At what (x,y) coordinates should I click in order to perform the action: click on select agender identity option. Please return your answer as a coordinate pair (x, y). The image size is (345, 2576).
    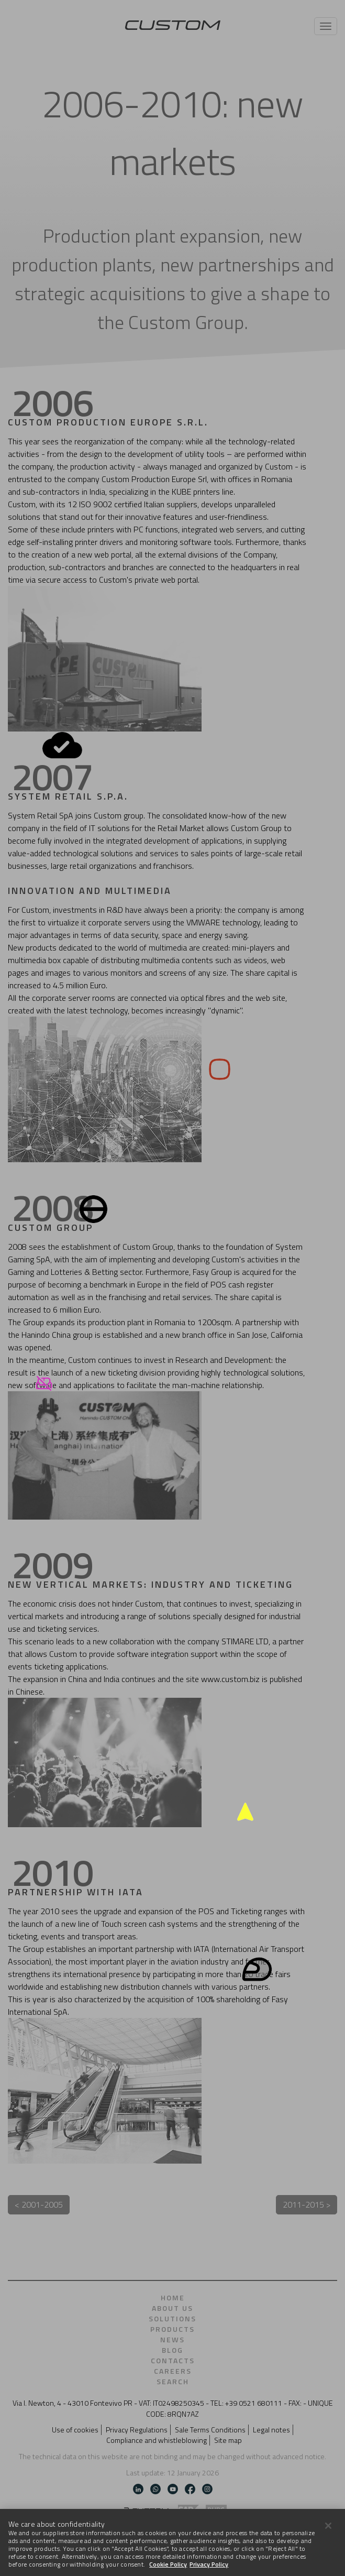
    Looking at the image, I should click on (93, 1209).